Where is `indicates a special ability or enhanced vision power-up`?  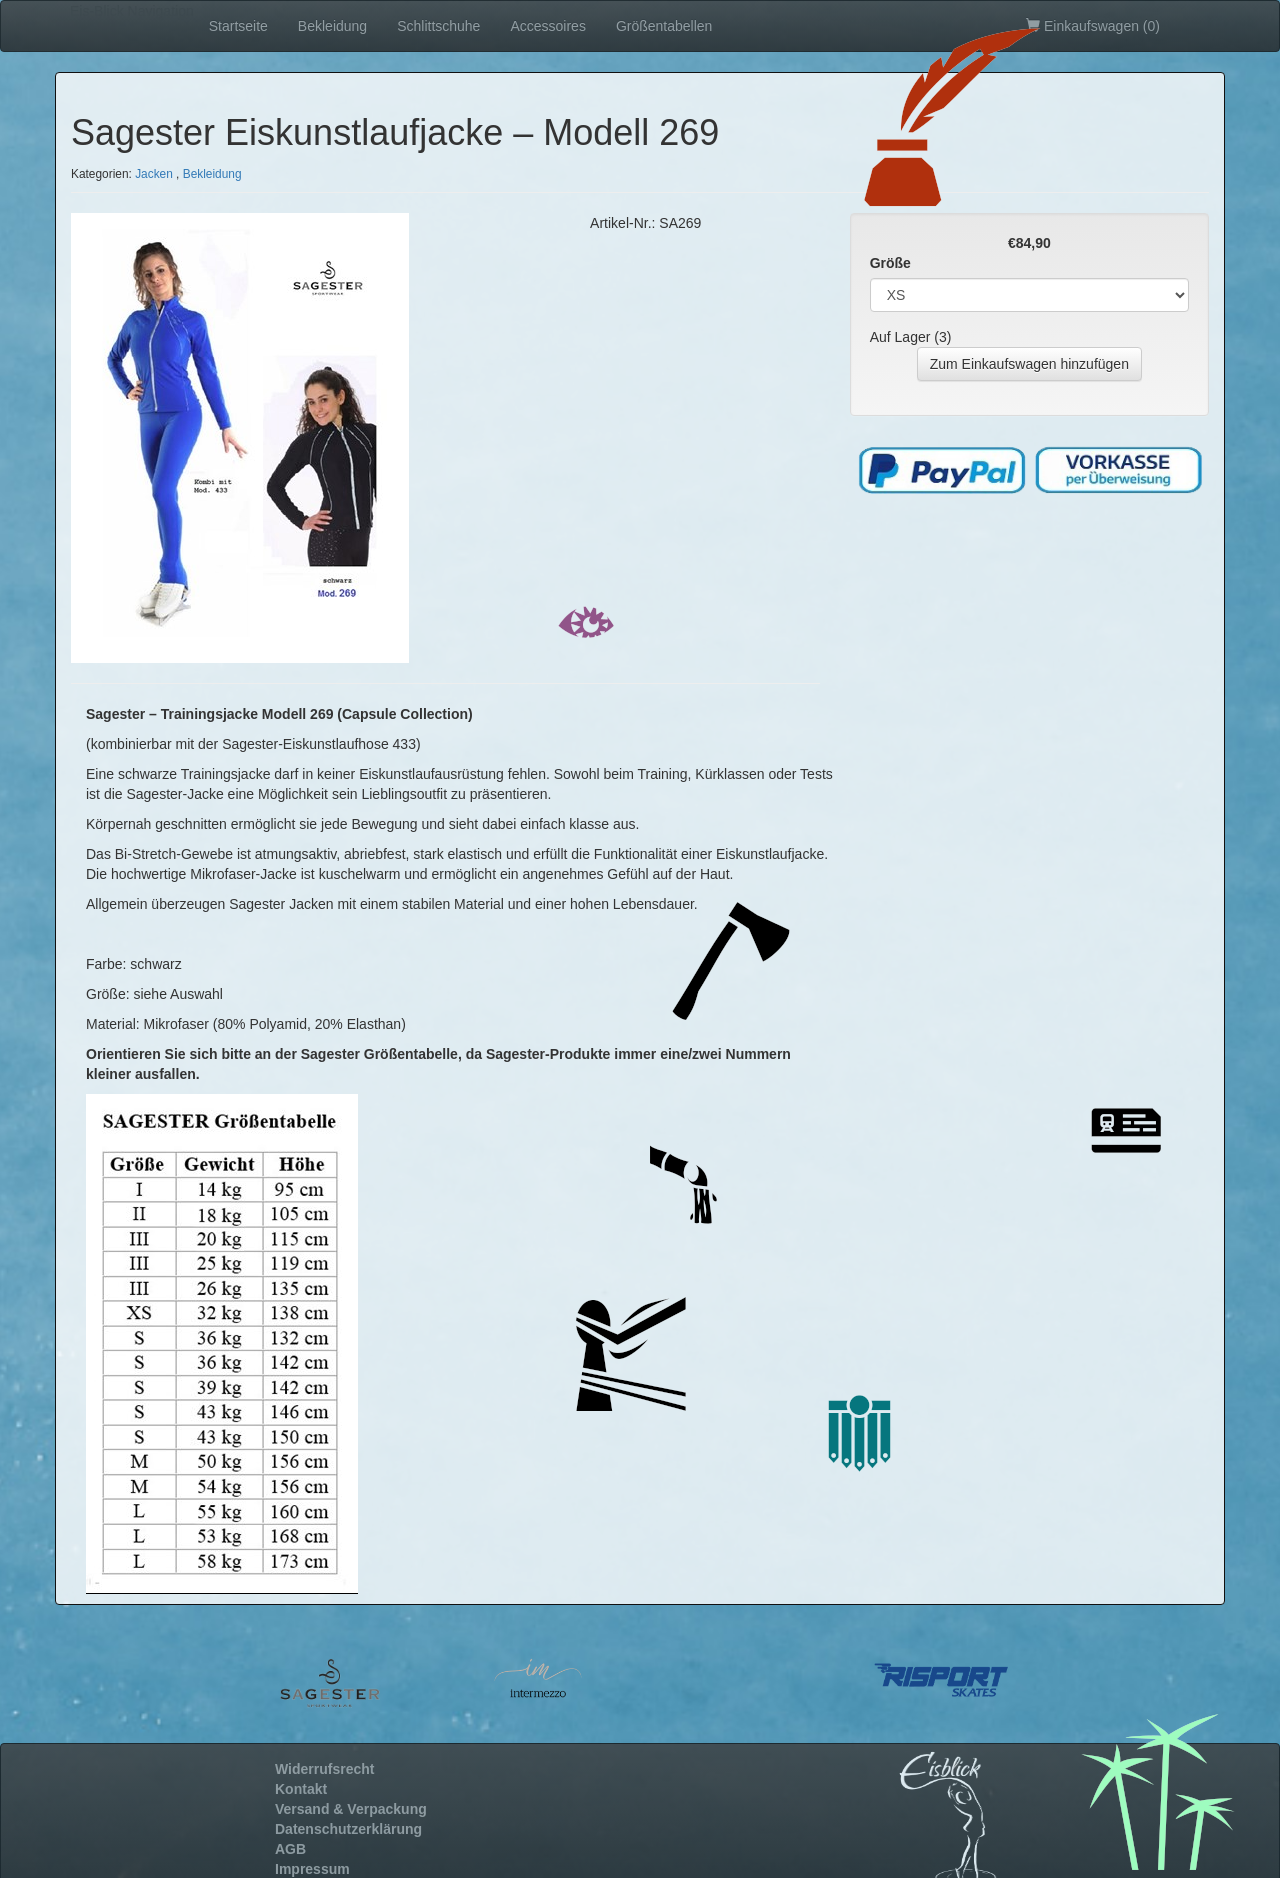 indicates a special ability or enhanced vision power-up is located at coordinates (586, 625).